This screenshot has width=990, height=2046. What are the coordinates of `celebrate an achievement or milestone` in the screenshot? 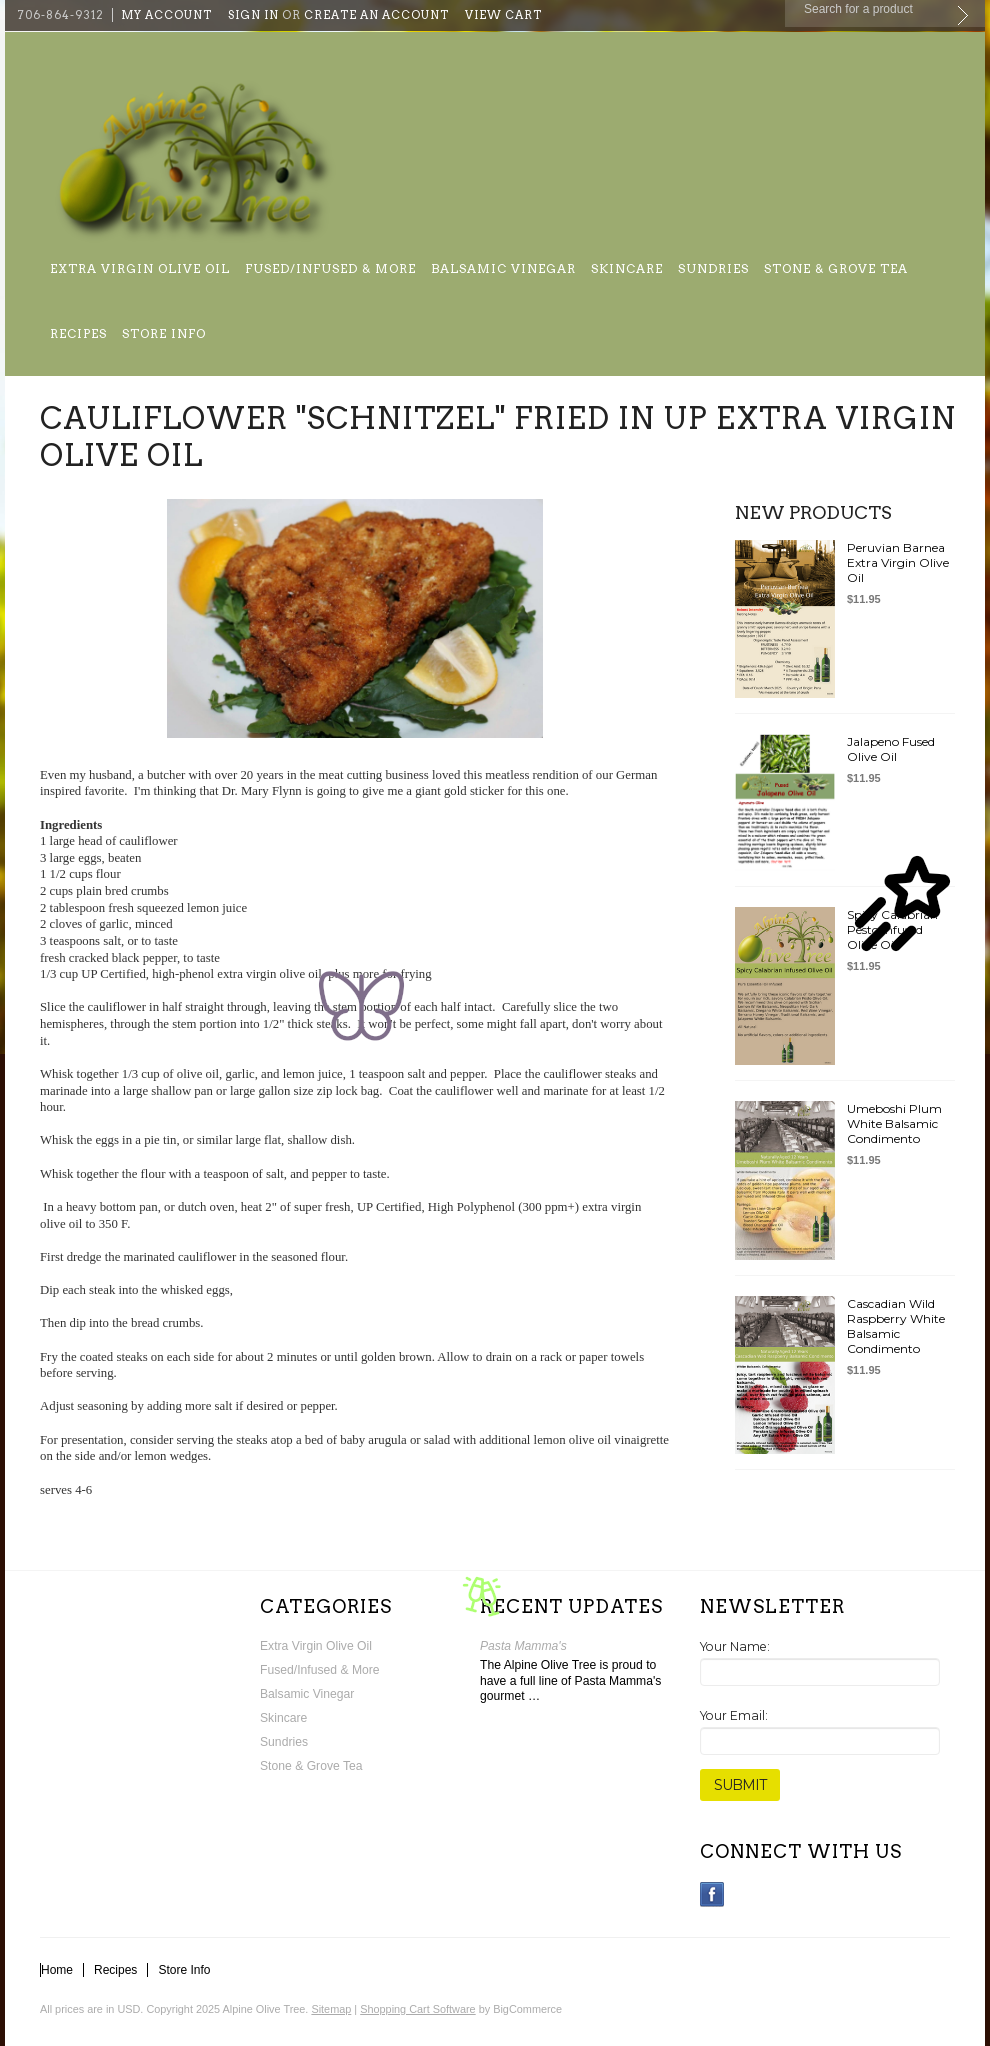 It's located at (482, 1596).